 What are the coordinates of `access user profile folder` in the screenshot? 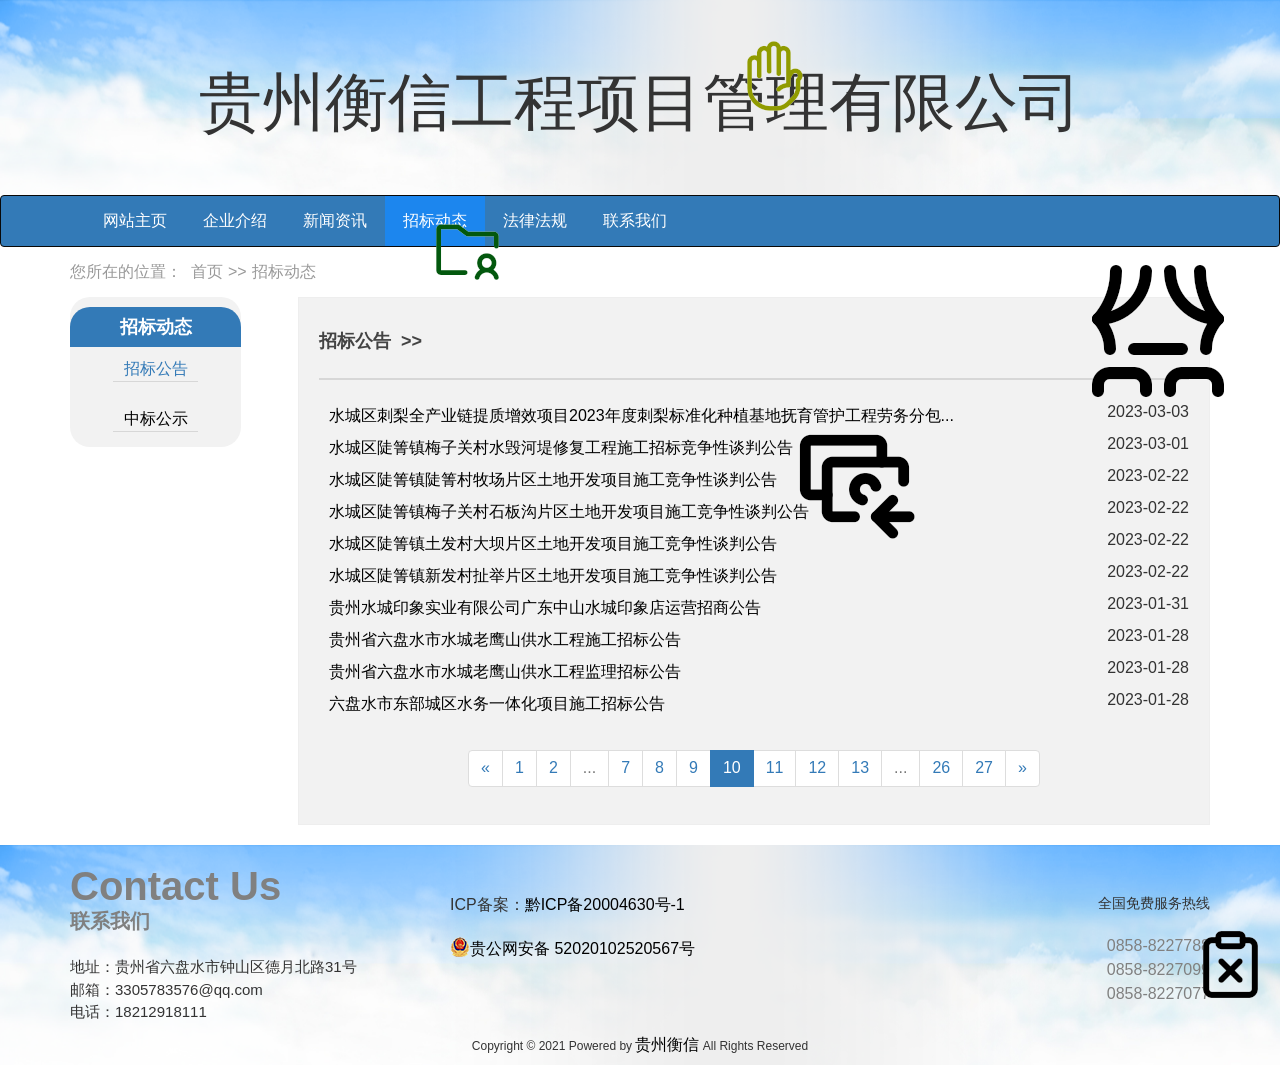 It's located at (467, 248).